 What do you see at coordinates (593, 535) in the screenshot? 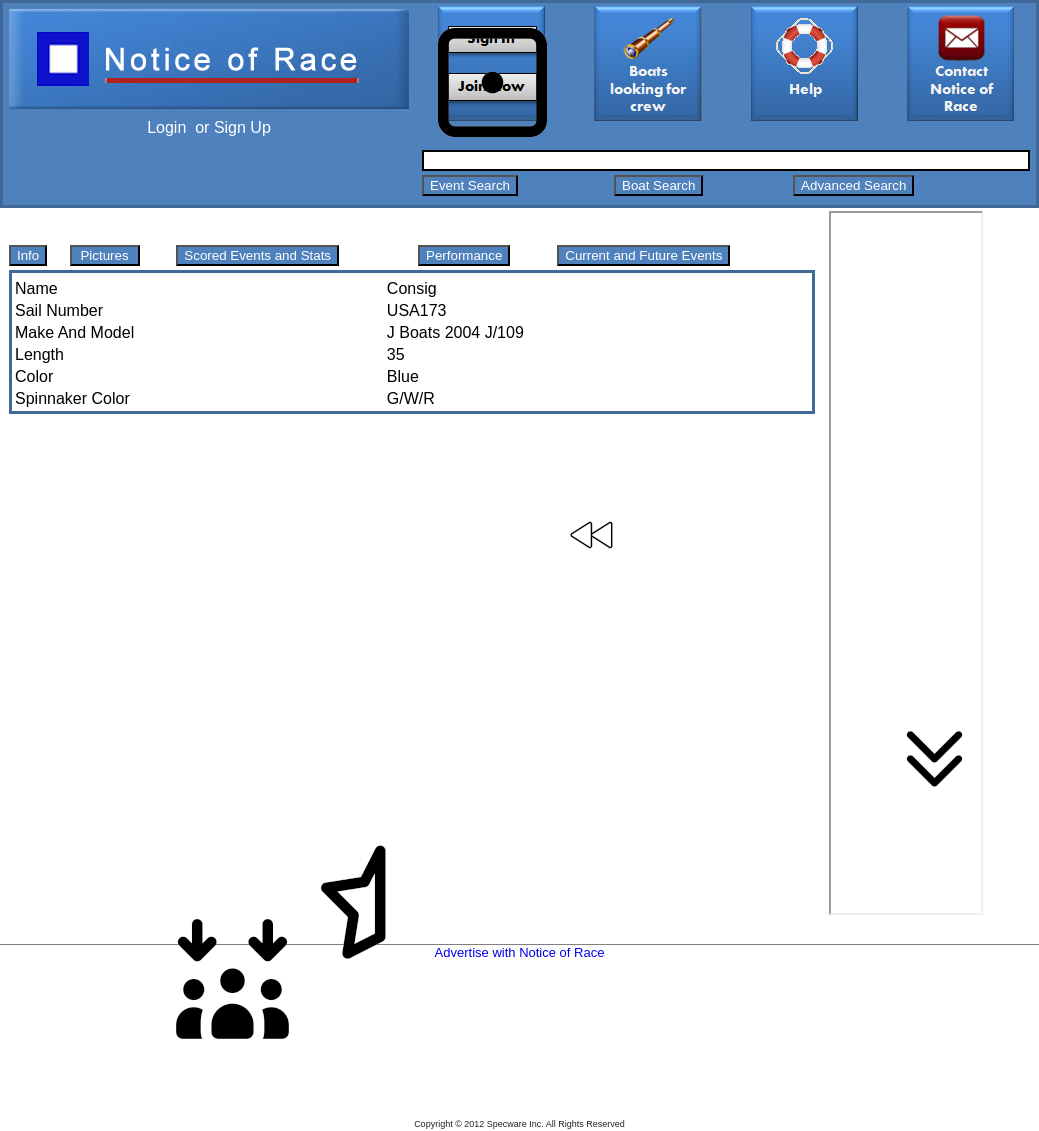
I see `rewind or skip backward in media playback` at bounding box center [593, 535].